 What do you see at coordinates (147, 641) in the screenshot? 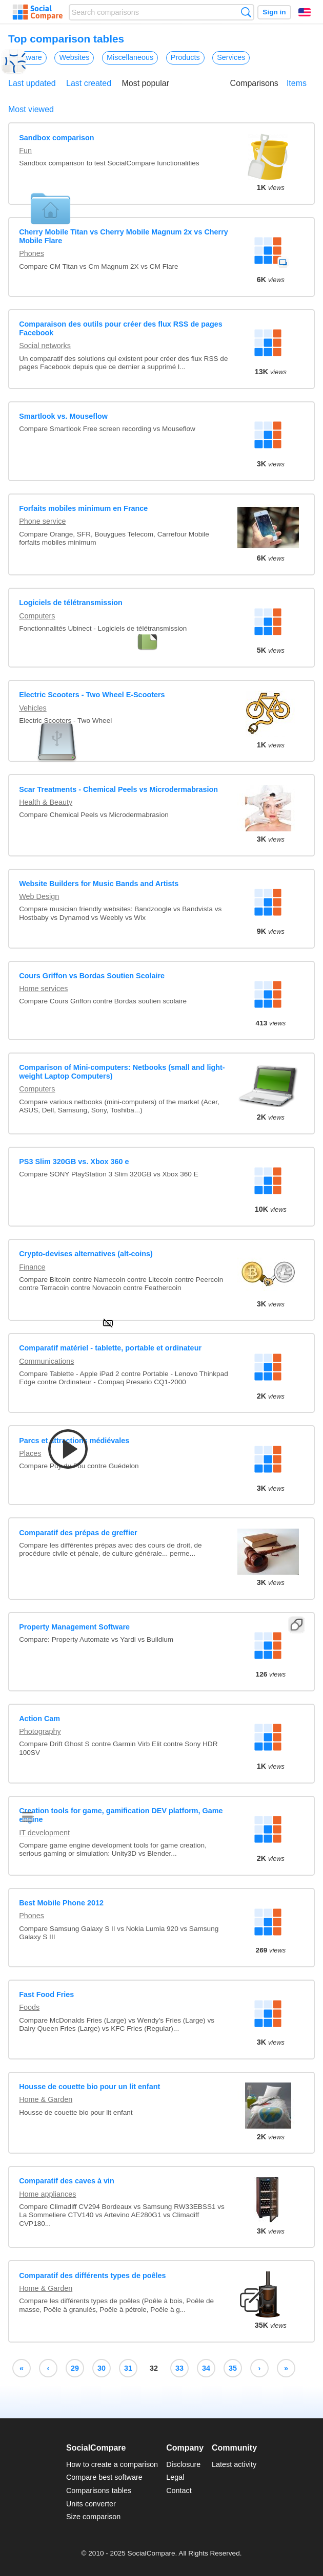
I see `change desktop wallpaper settings` at bounding box center [147, 641].